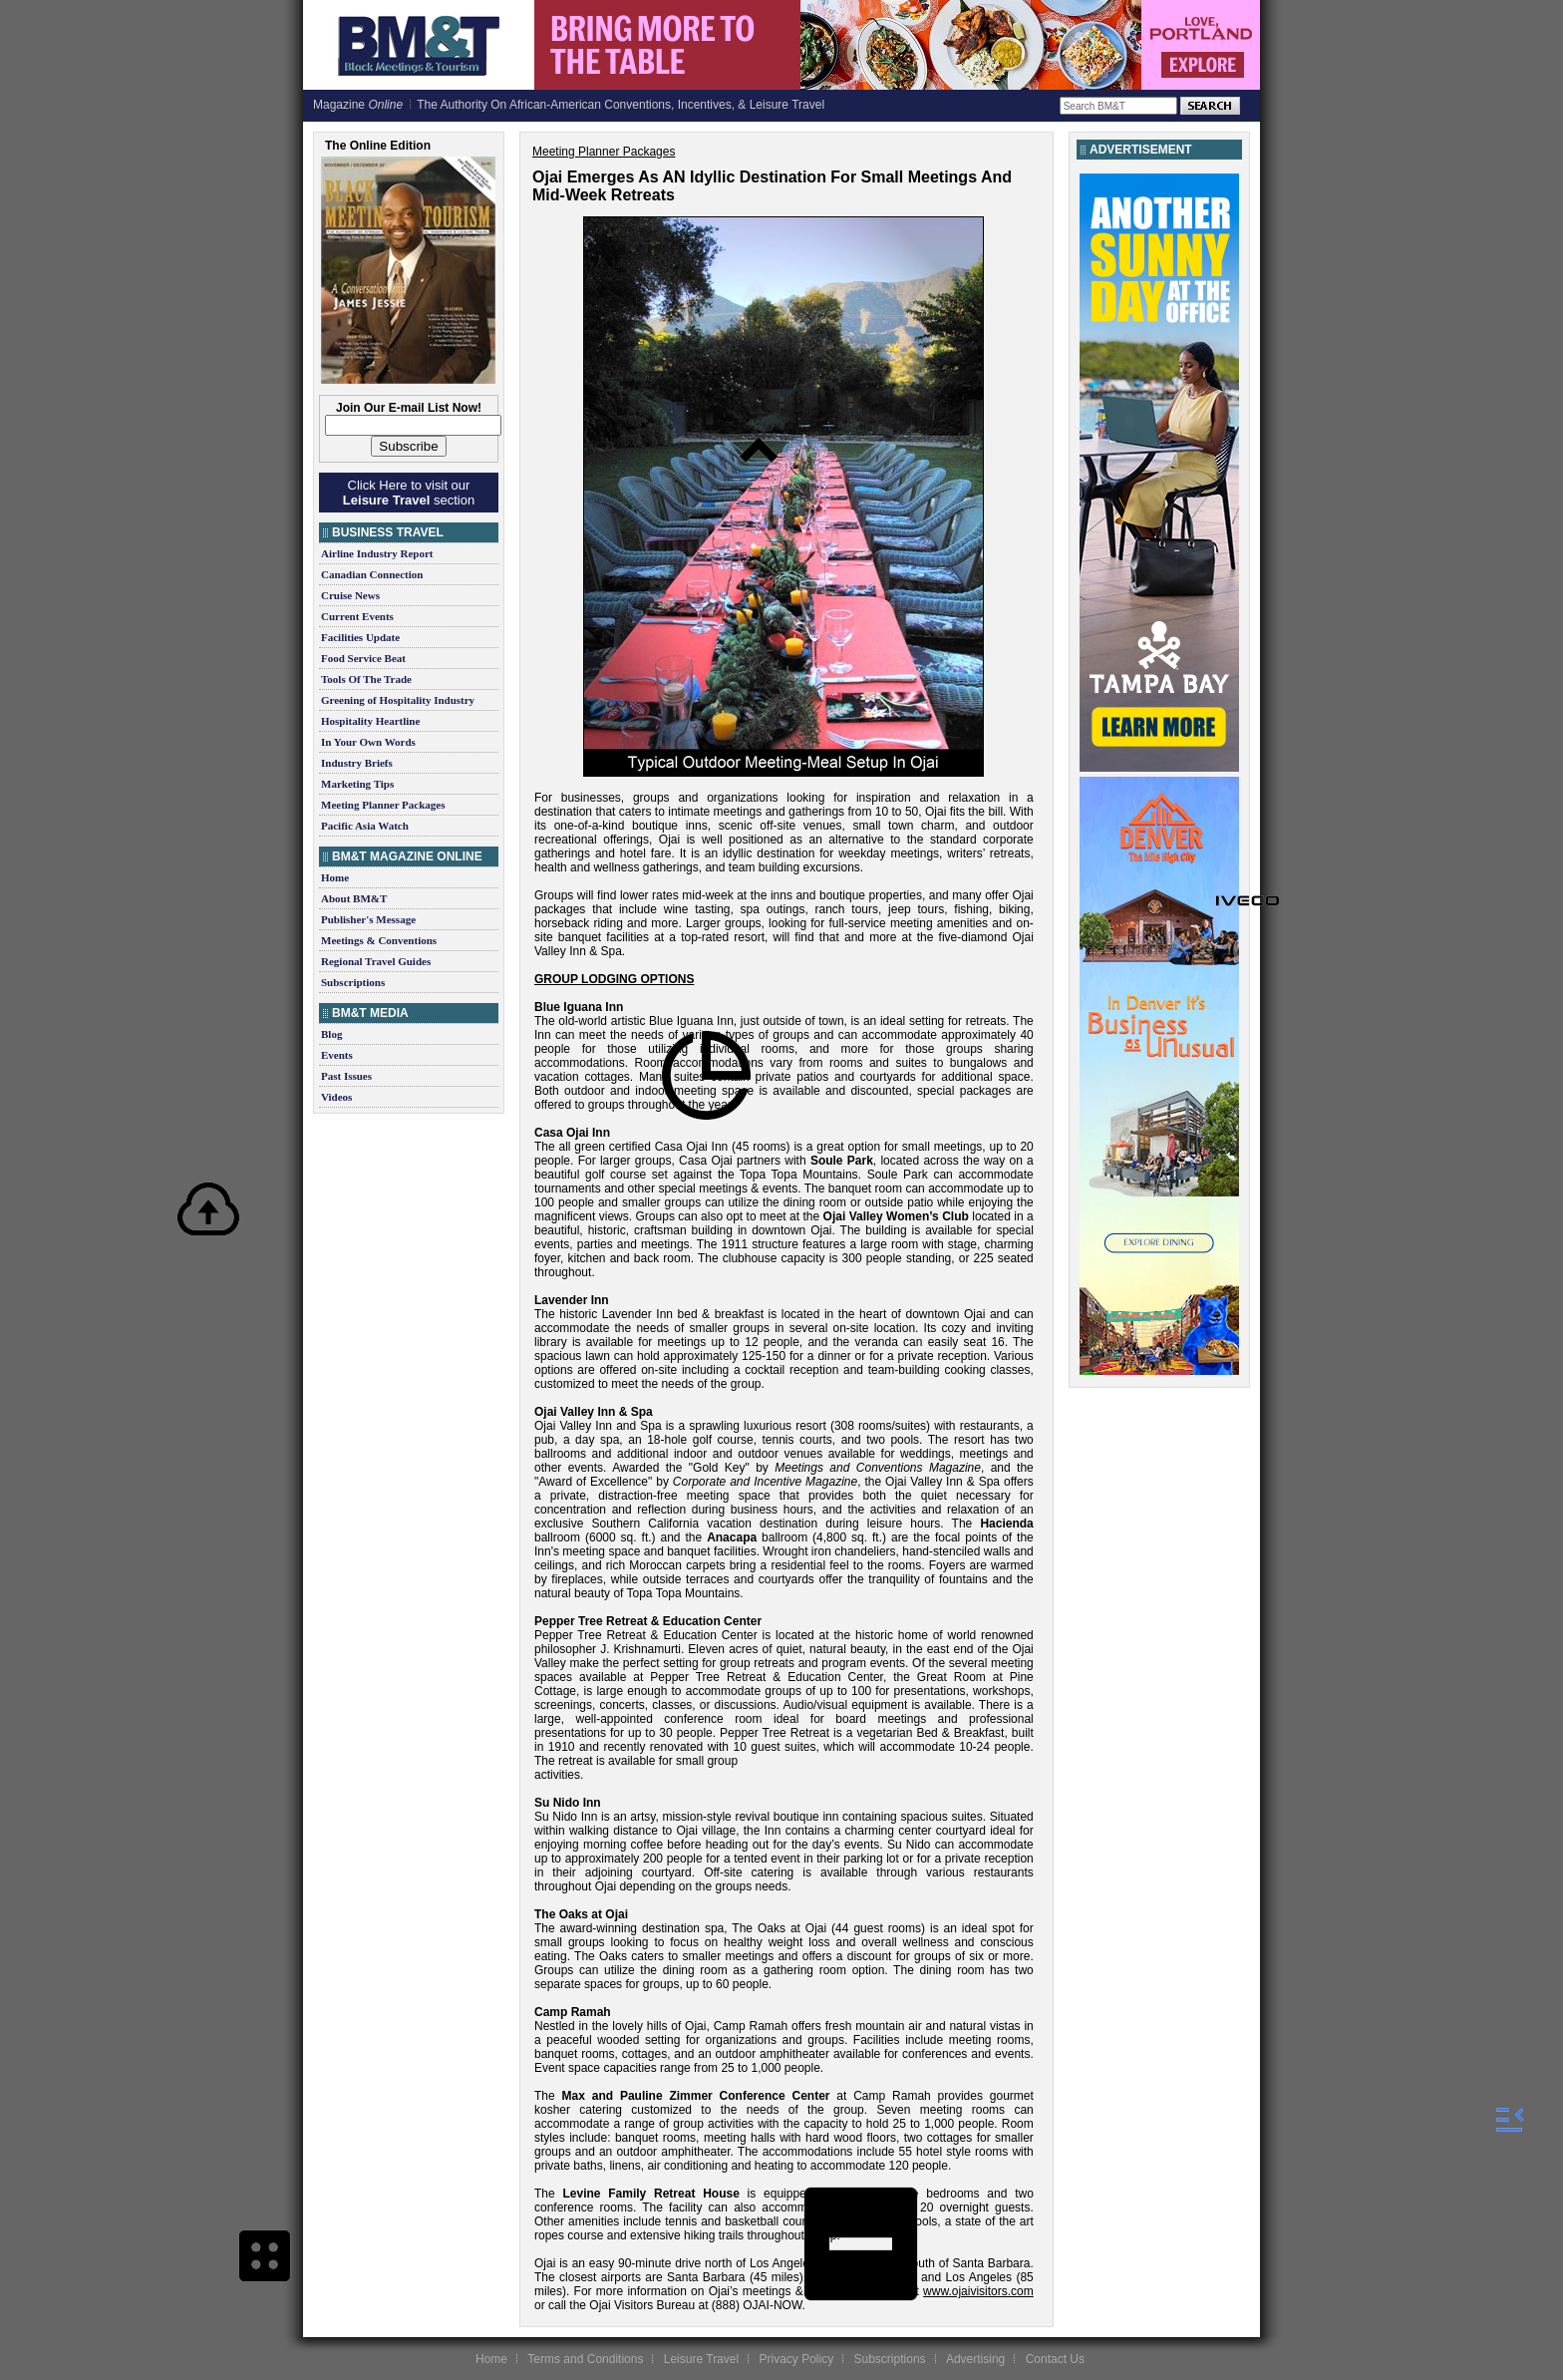 This screenshot has height=2380, width=1563. What do you see at coordinates (264, 2255) in the screenshot?
I see `roll the dice or randomize` at bounding box center [264, 2255].